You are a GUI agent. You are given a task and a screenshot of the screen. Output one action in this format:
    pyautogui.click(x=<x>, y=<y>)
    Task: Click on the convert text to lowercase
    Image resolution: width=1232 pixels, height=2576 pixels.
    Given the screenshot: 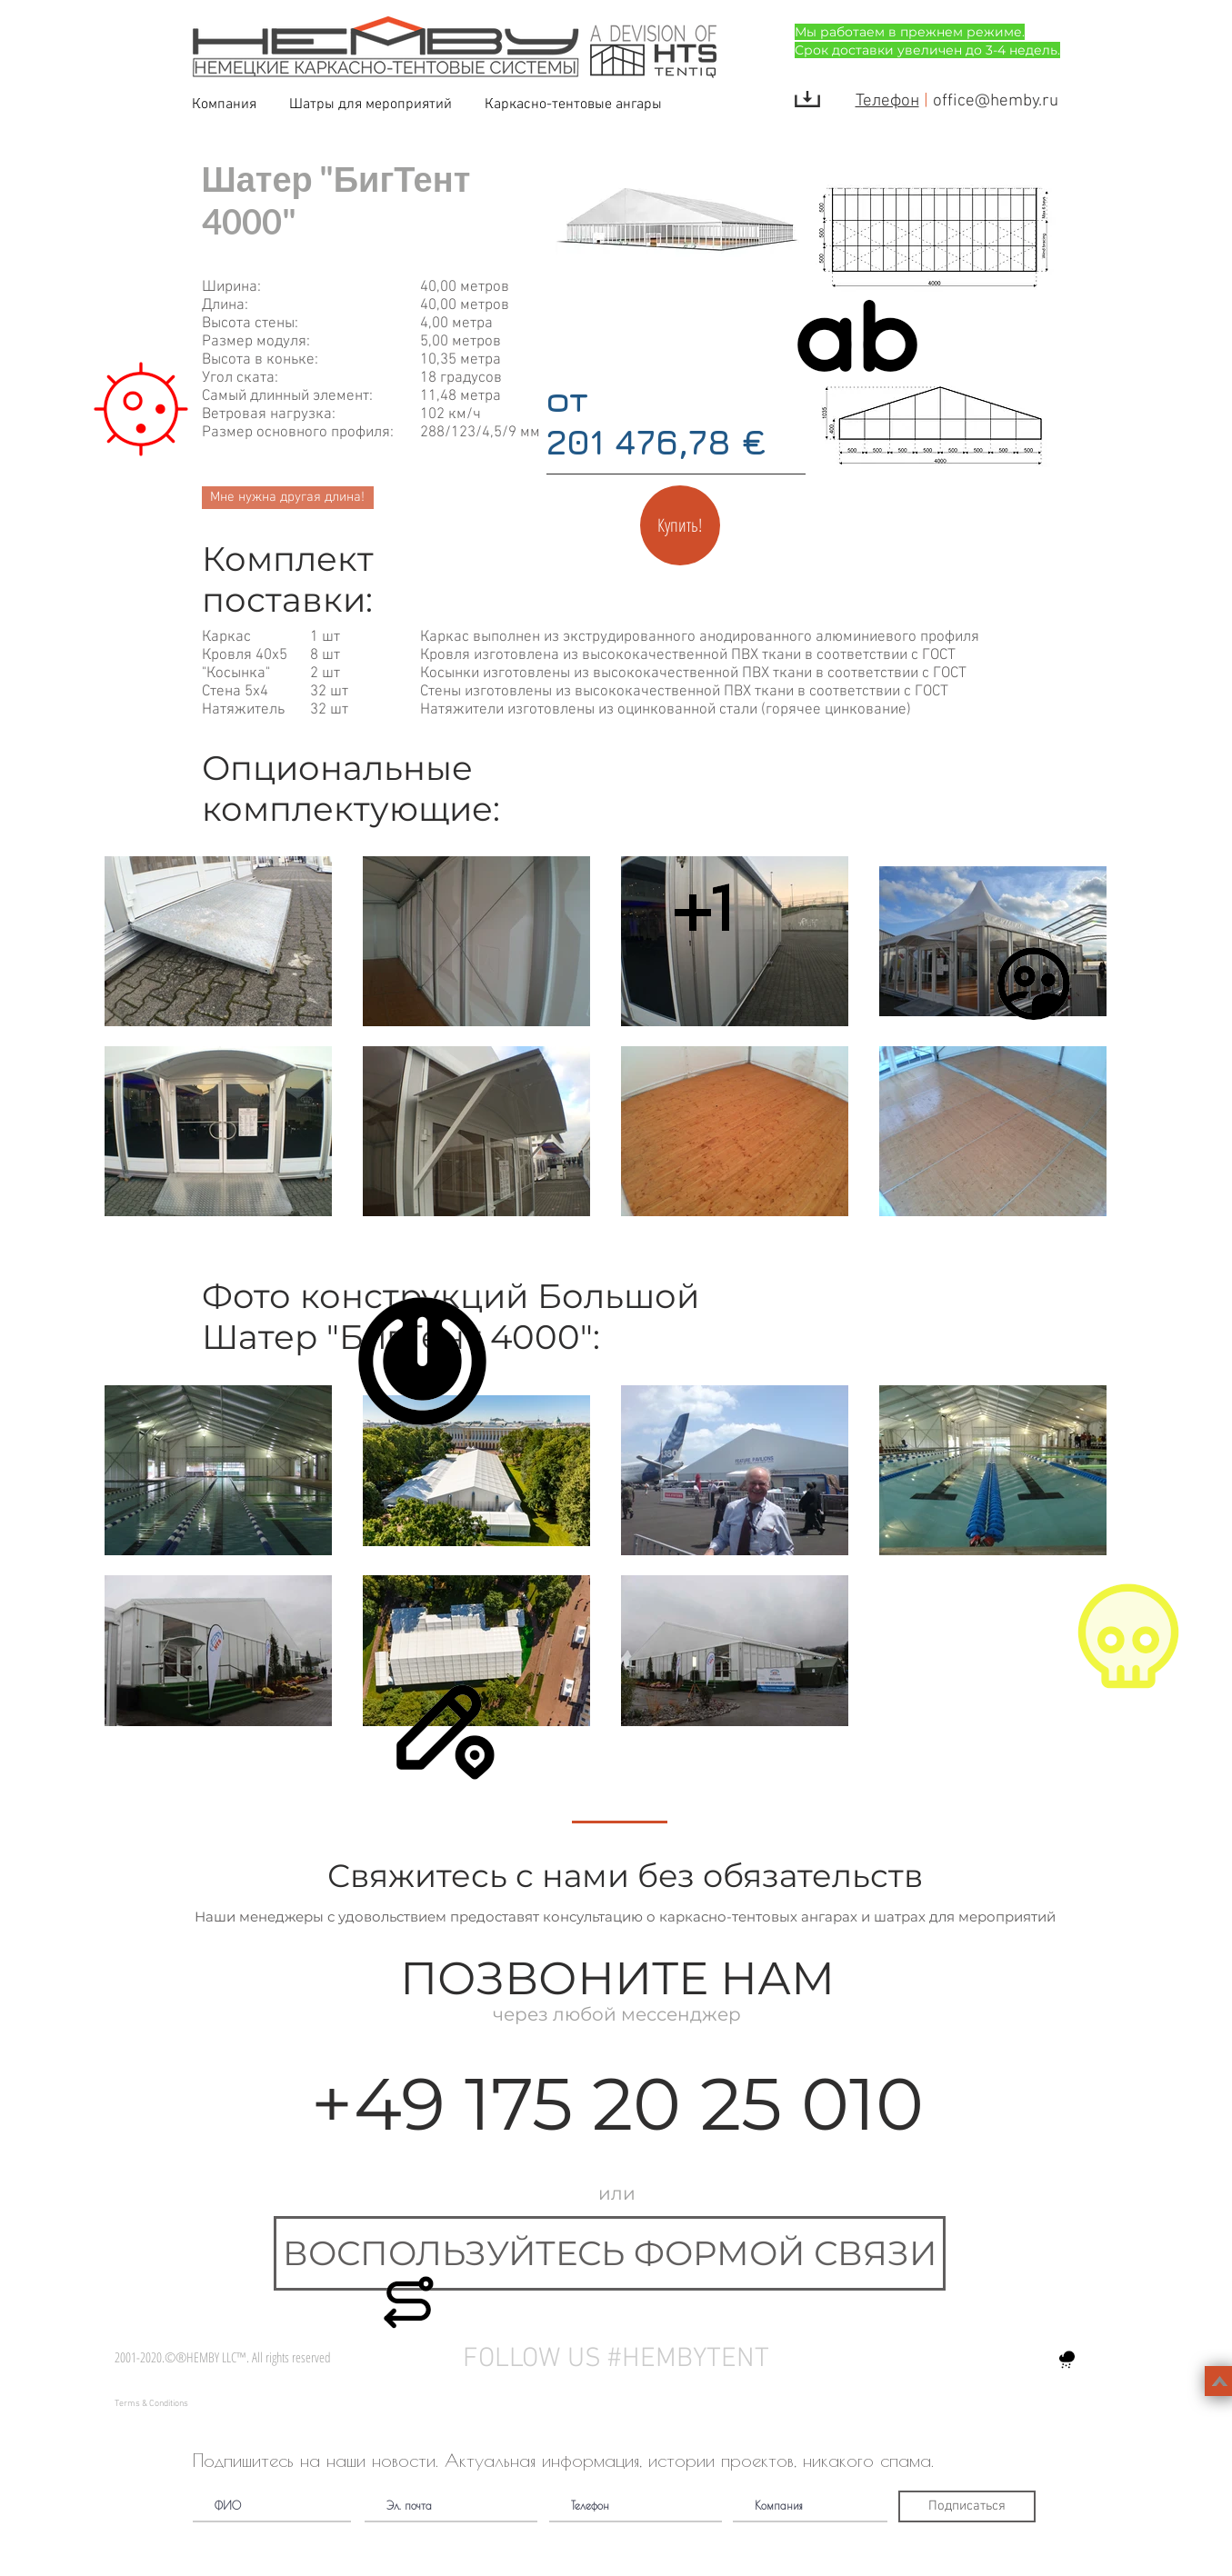 What is the action you would take?
    pyautogui.click(x=857, y=342)
    